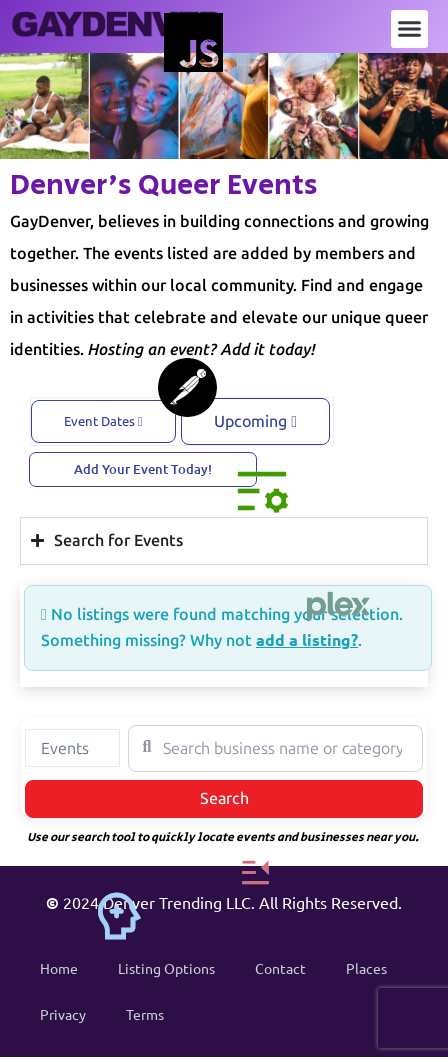 This screenshot has height=1062, width=448. What do you see at coordinates (193, 42) in the screenshot?
I see `JavaScript programming language logo` at bounding box center [193, 42].